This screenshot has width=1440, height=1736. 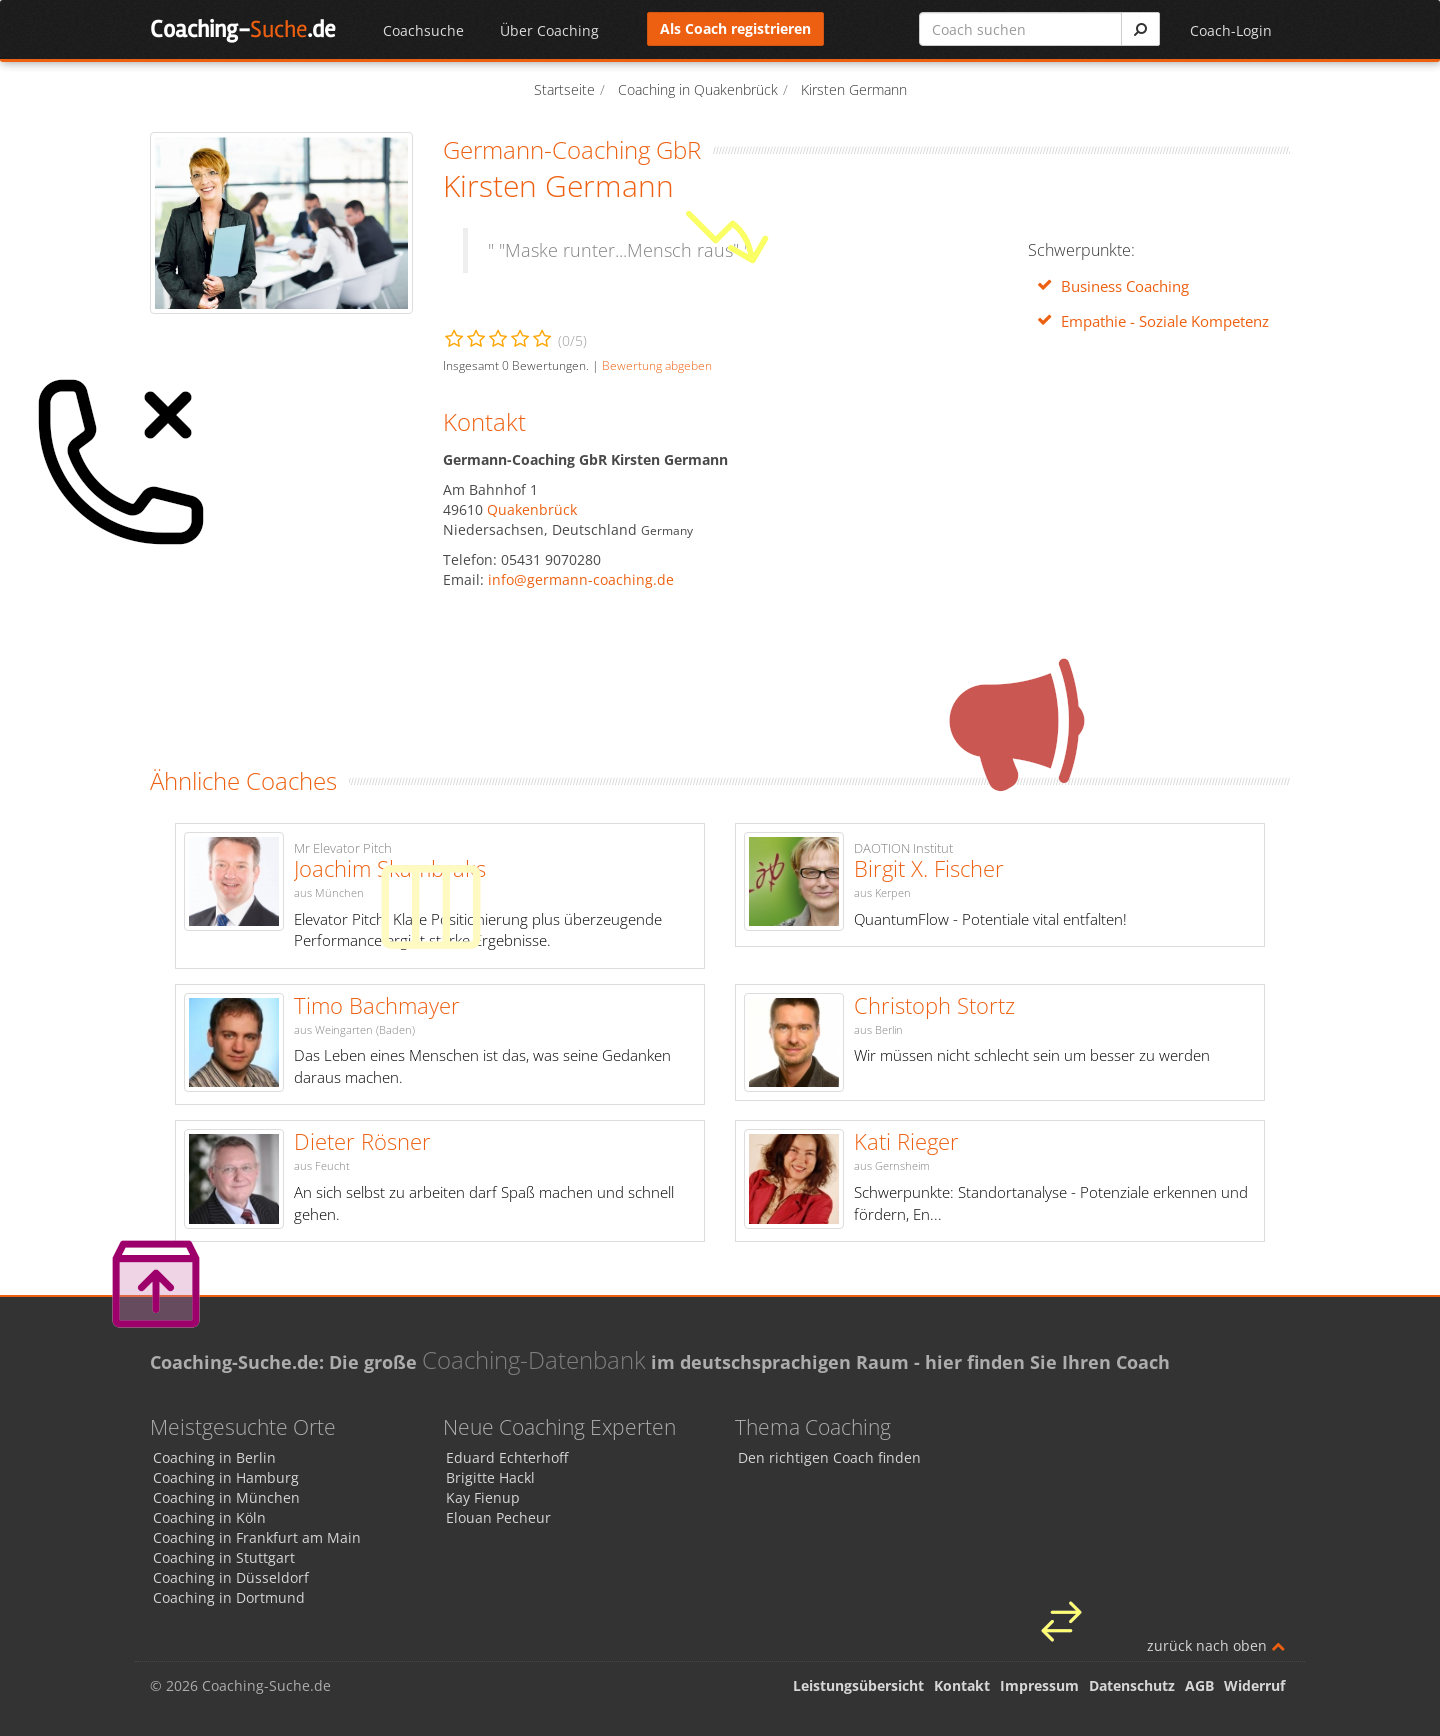 I want to click on end or decline a phone call, so click(x=121, y=462).